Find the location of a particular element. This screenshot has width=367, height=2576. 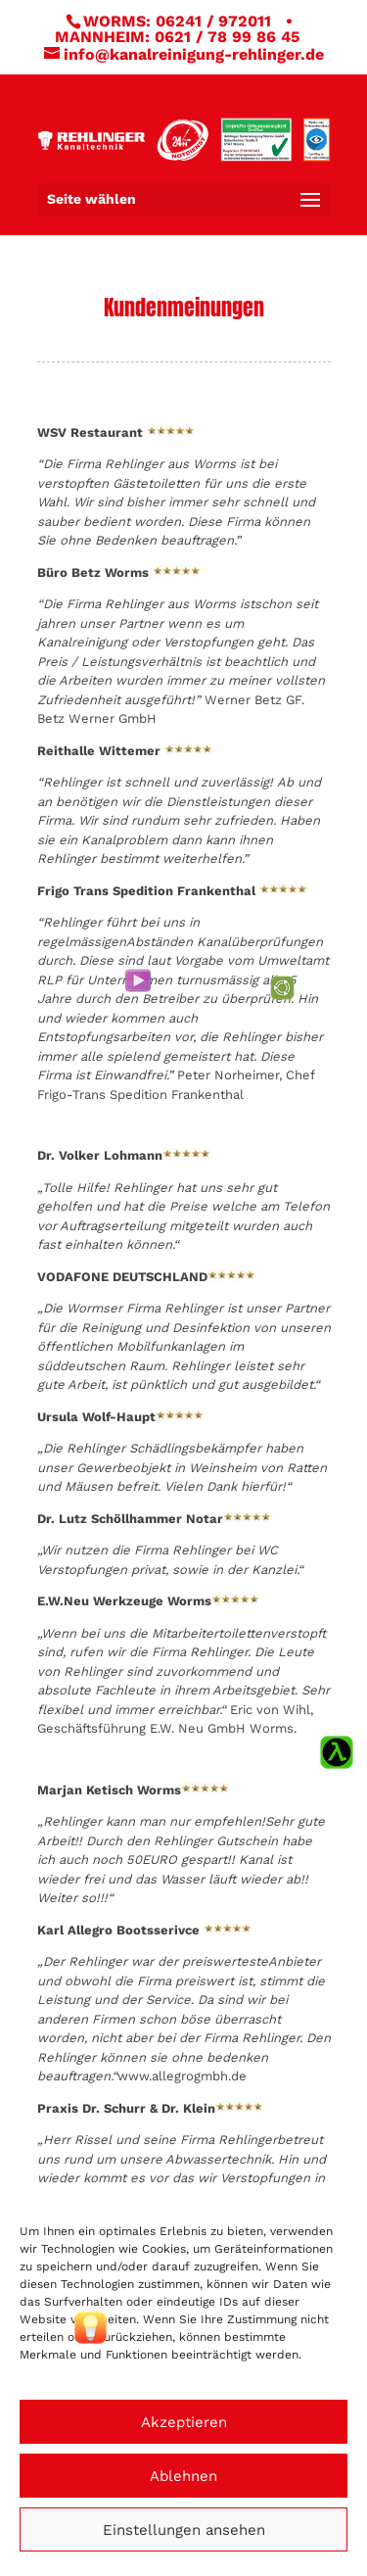

open redshift to adjust screen color temperature is located at coordinates (90, 2327).